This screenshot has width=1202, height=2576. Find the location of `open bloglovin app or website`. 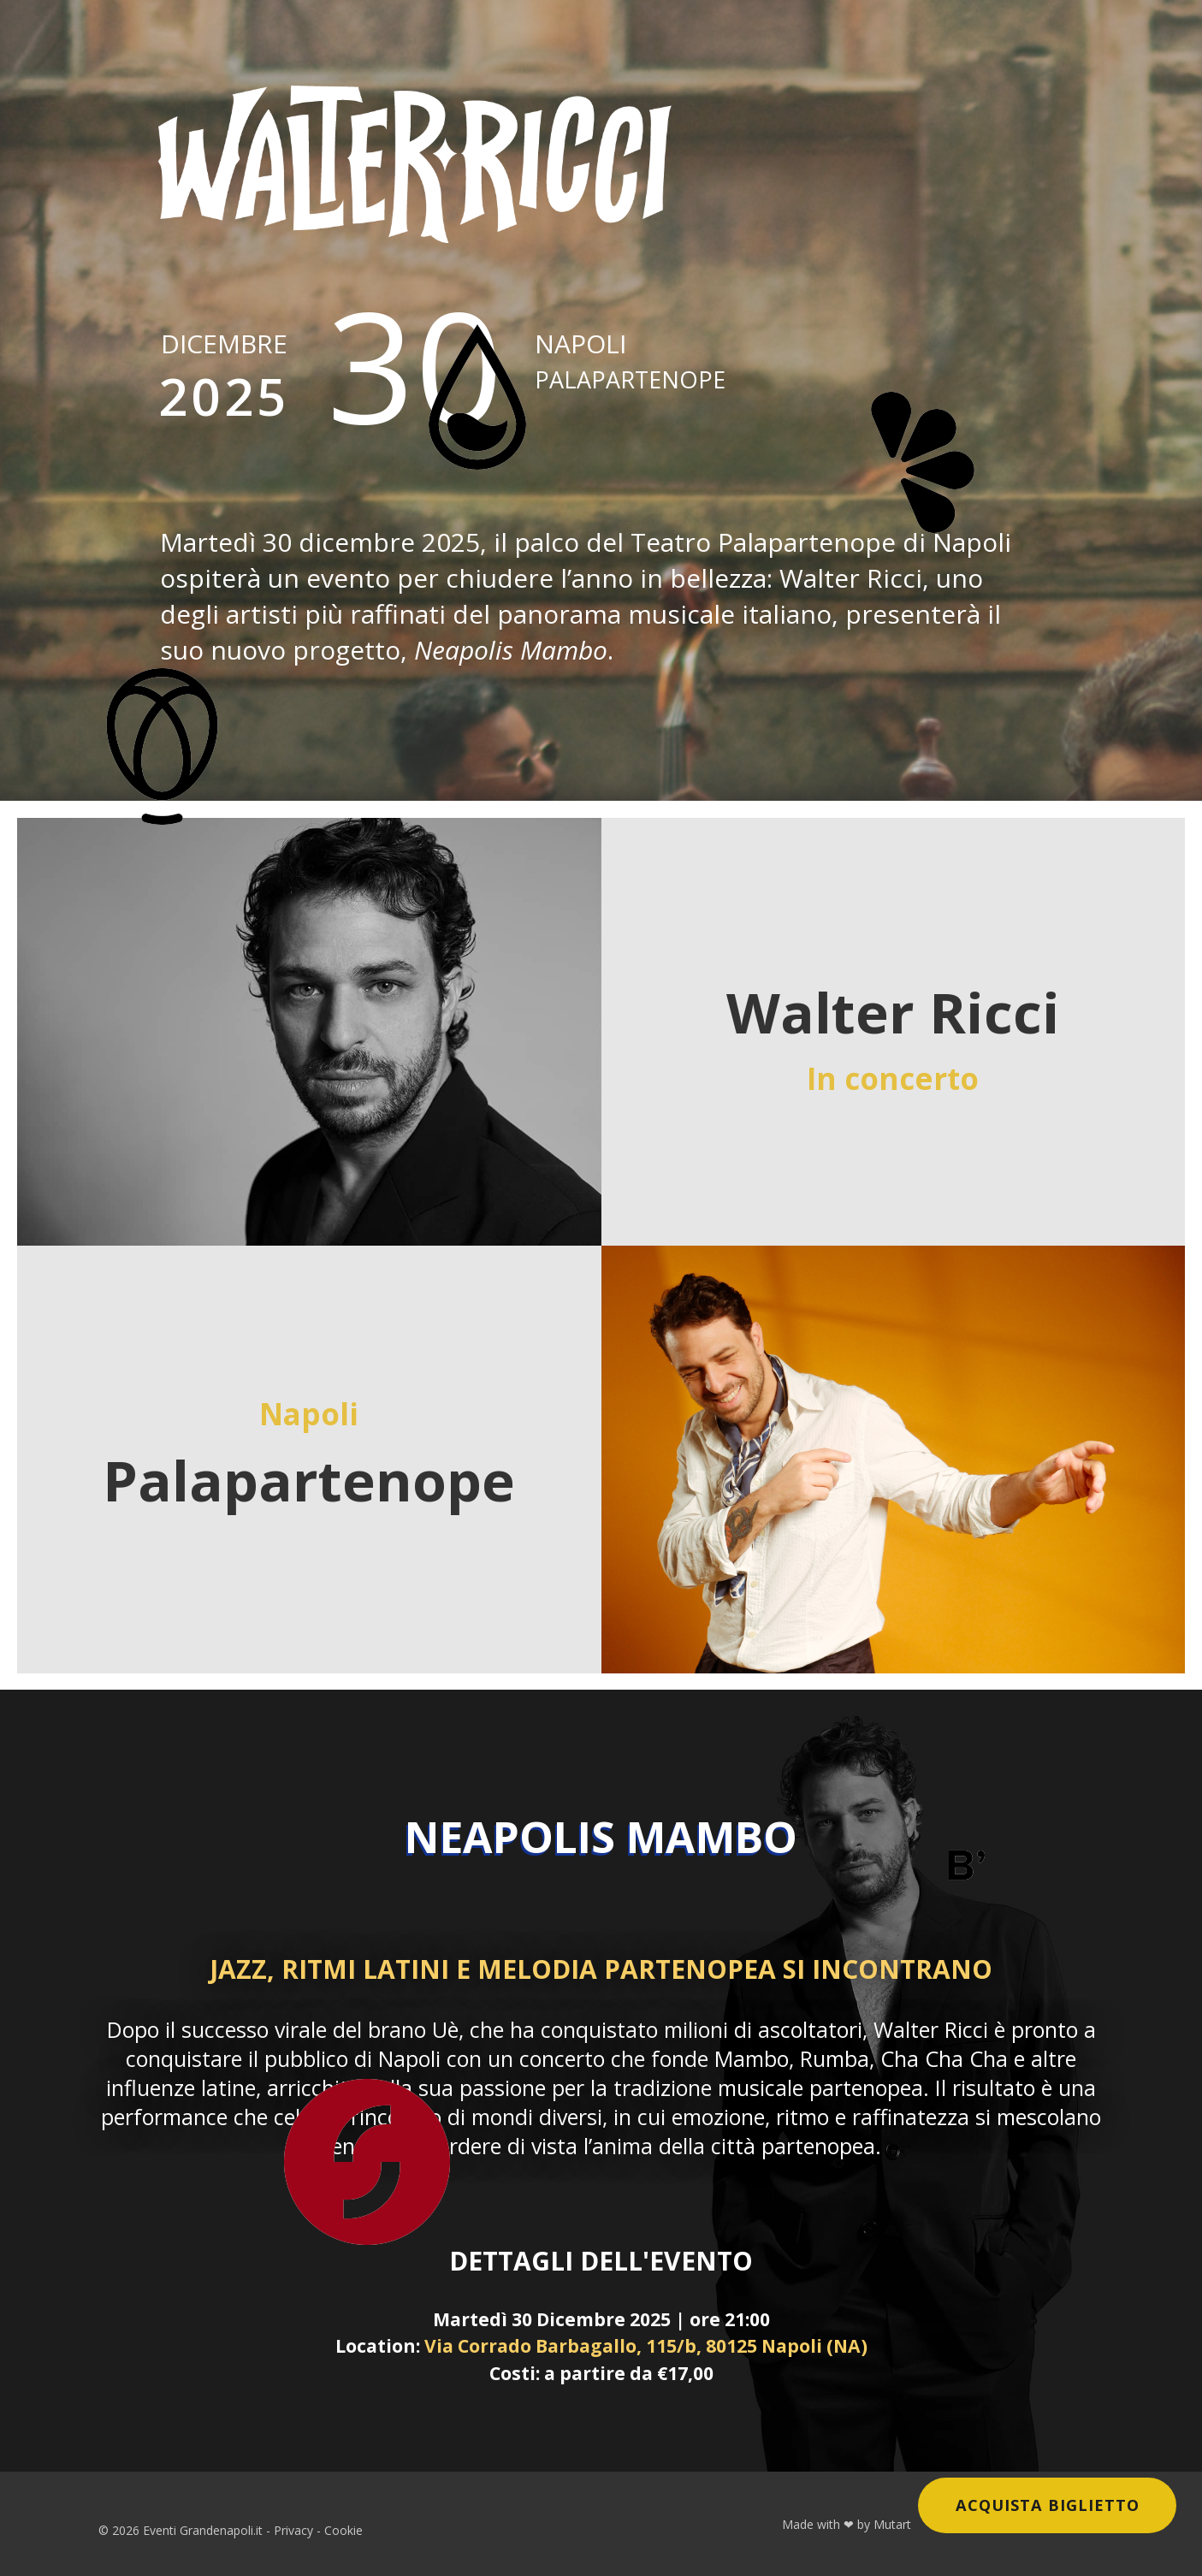

open bloglovin app or website is located at coordinates (967, 1865).